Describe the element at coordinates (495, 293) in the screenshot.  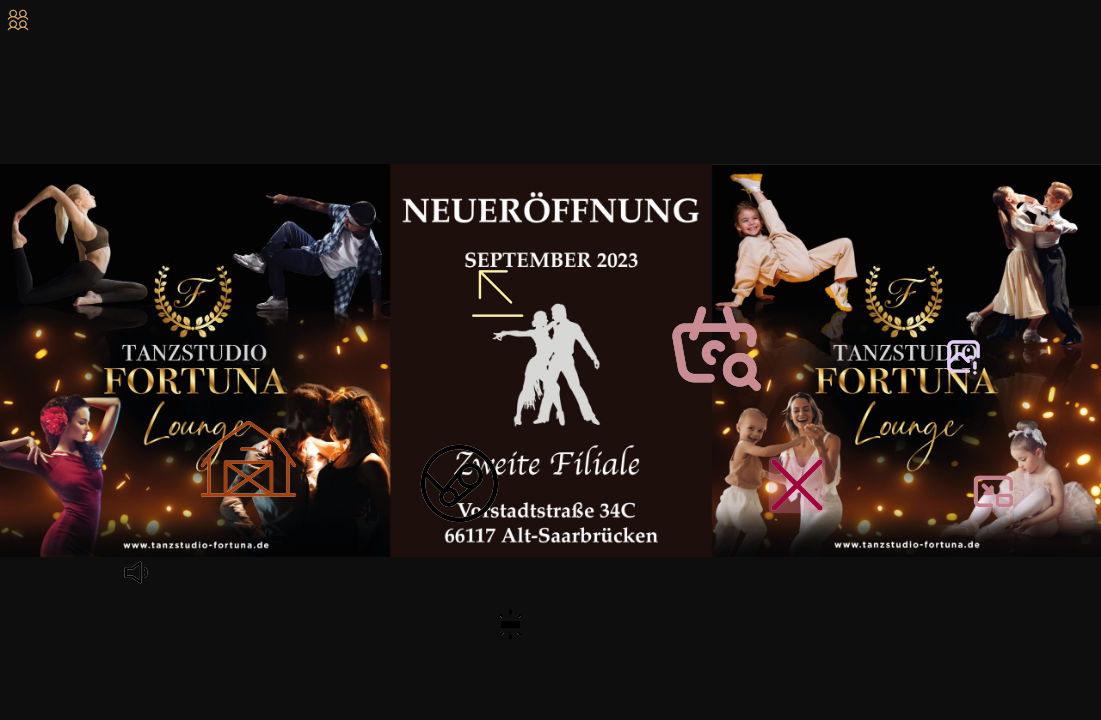
I see `navigate to the top-left or home position` at that location.